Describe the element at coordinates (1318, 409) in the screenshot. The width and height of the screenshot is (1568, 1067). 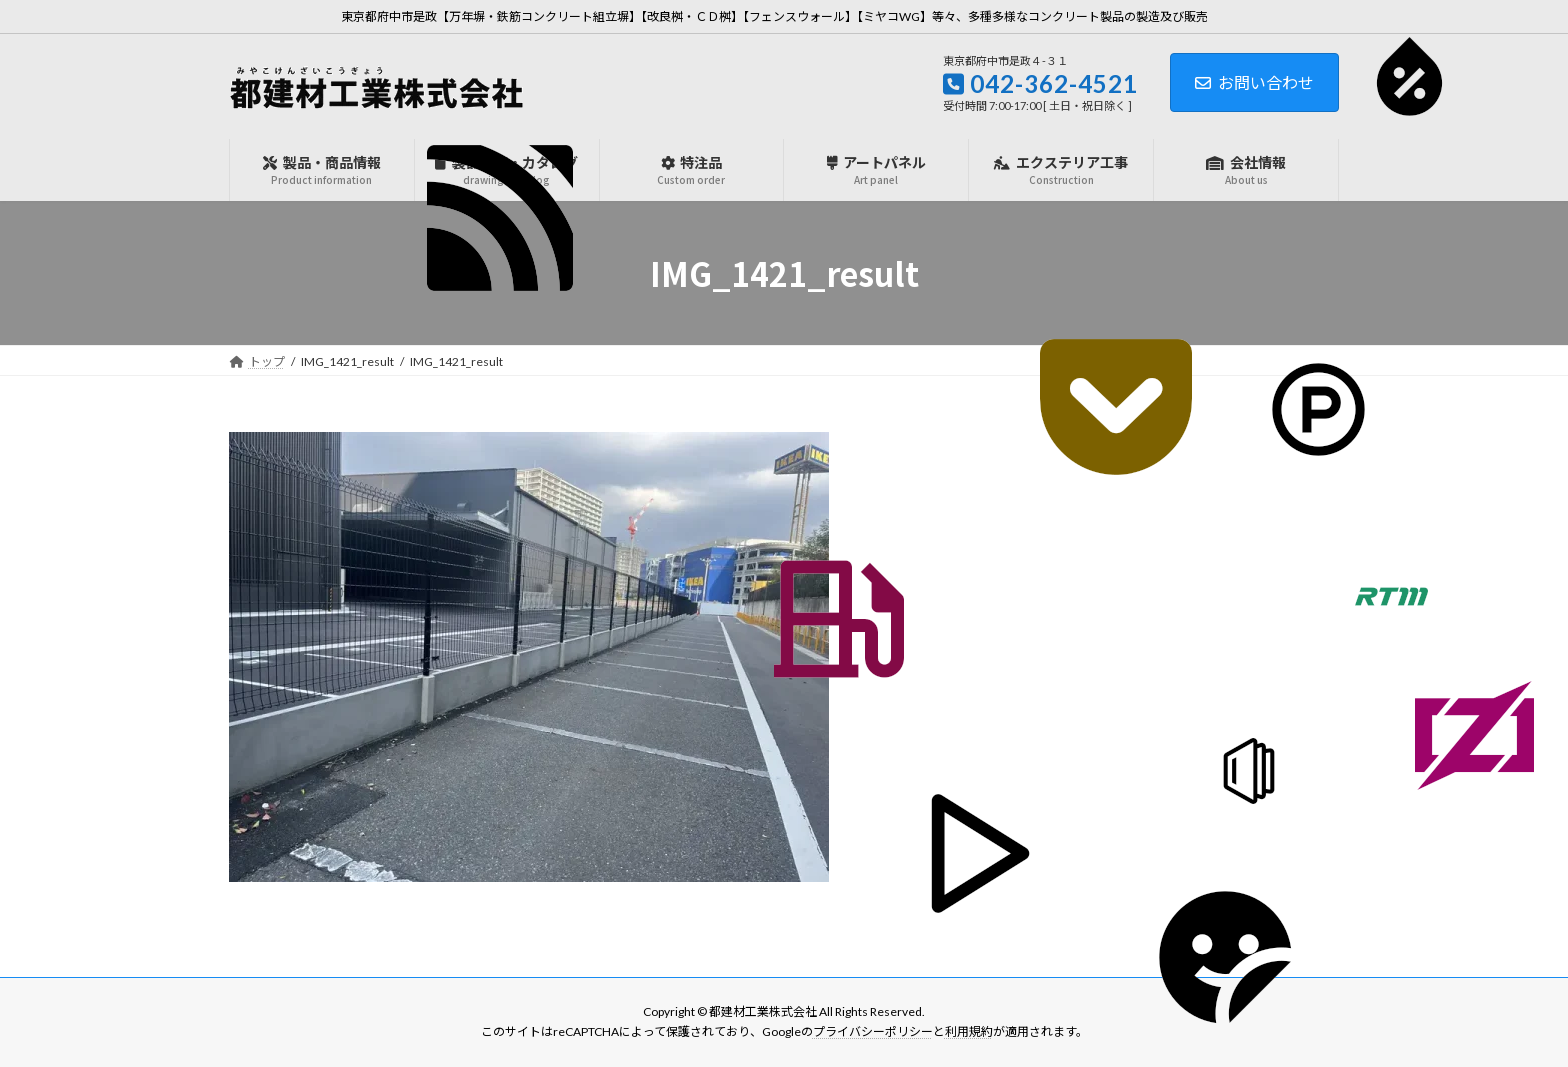
I see `visit Product Hunt website` at that location.